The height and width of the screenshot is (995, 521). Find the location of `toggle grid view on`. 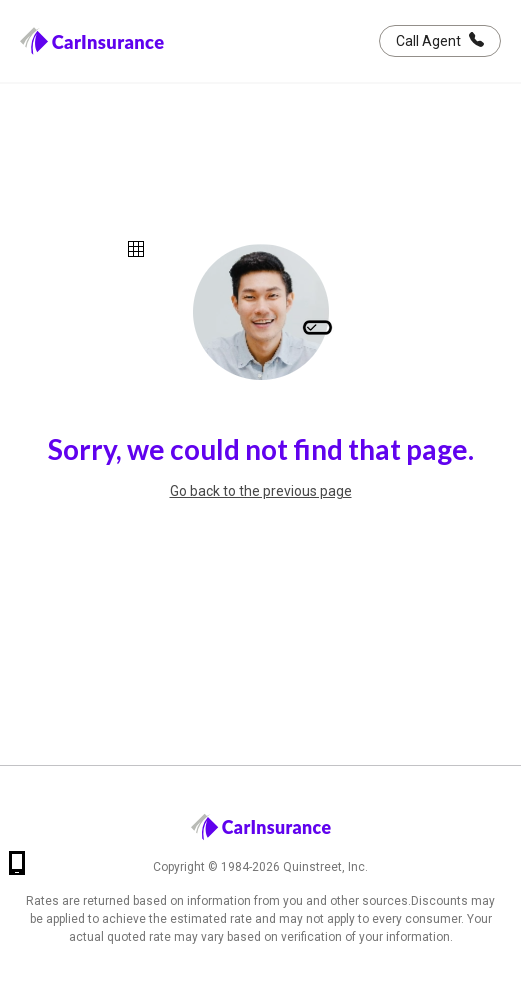

toggle grid view on is located at coordinates (136, 249).